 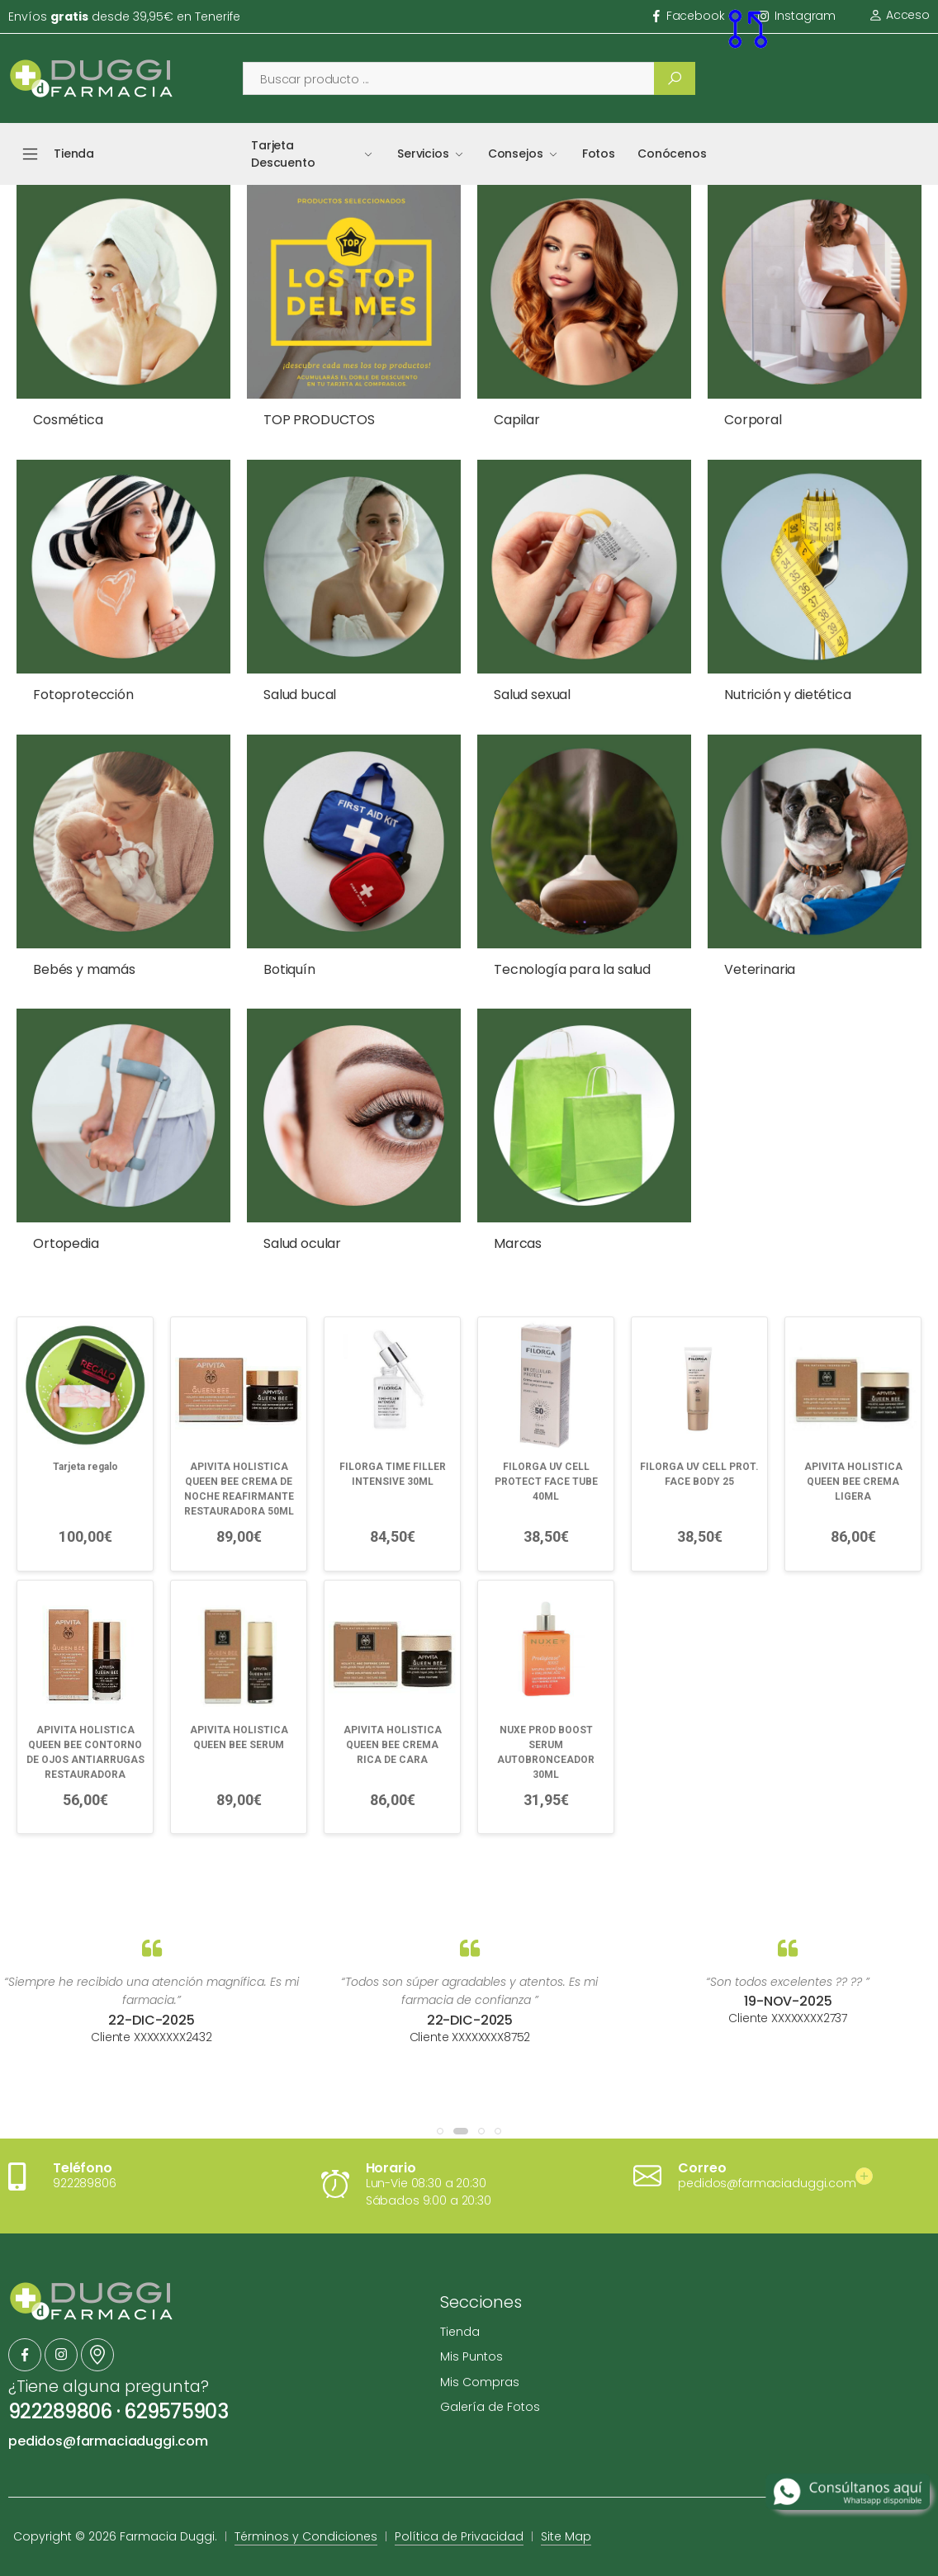 What do you see at coordinates (864, 2176) in the screenshot?
I see `add a new item` at bounding box center [864, 2176].